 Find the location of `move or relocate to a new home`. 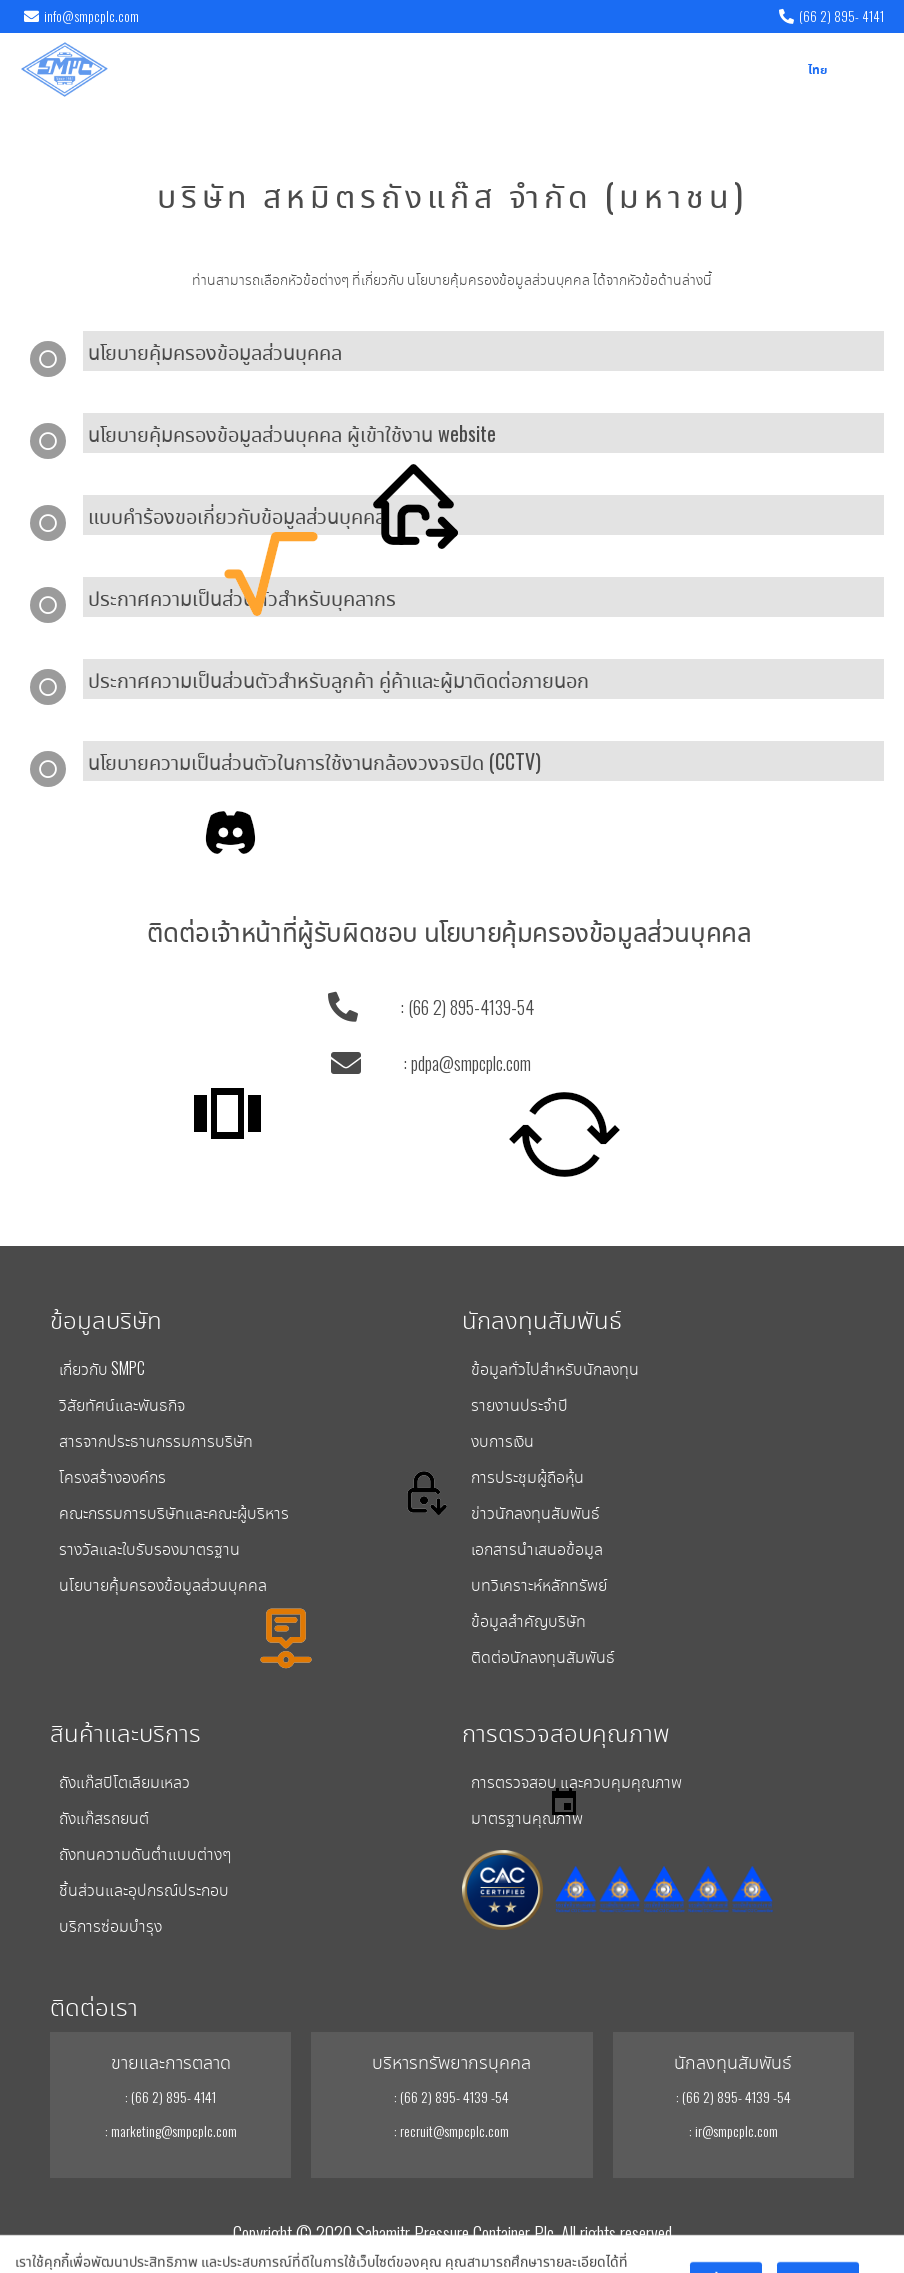

move or relocate to a new home is located at coordinates (413, 504).